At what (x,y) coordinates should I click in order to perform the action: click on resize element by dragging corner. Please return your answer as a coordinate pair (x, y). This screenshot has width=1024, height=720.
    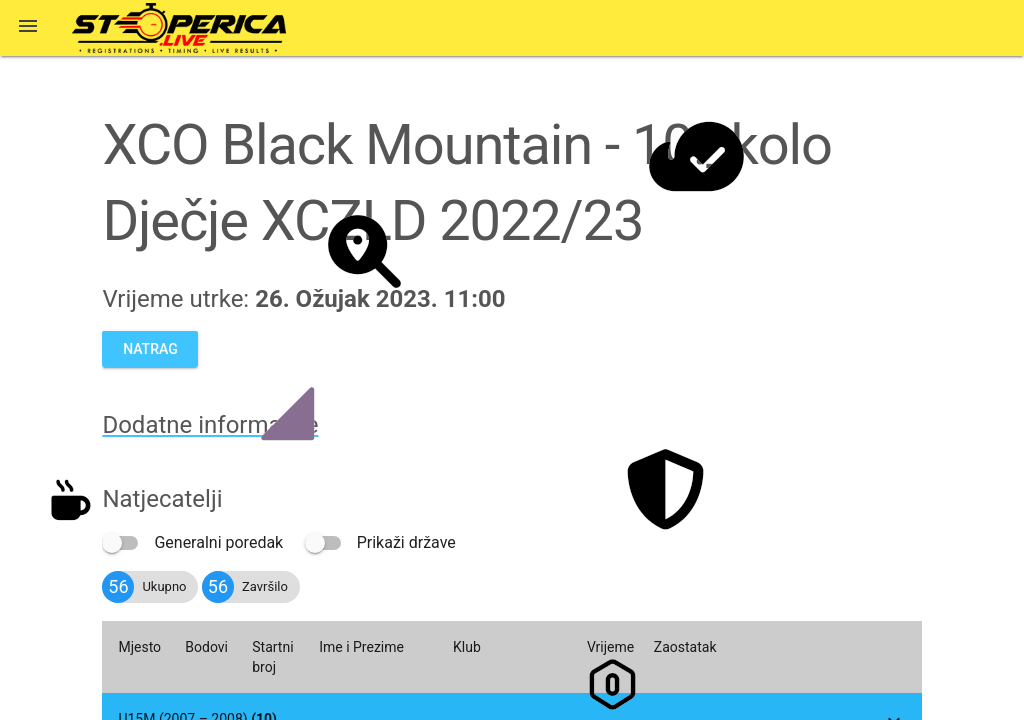
    Looking at the image, I should click on (291, 417).